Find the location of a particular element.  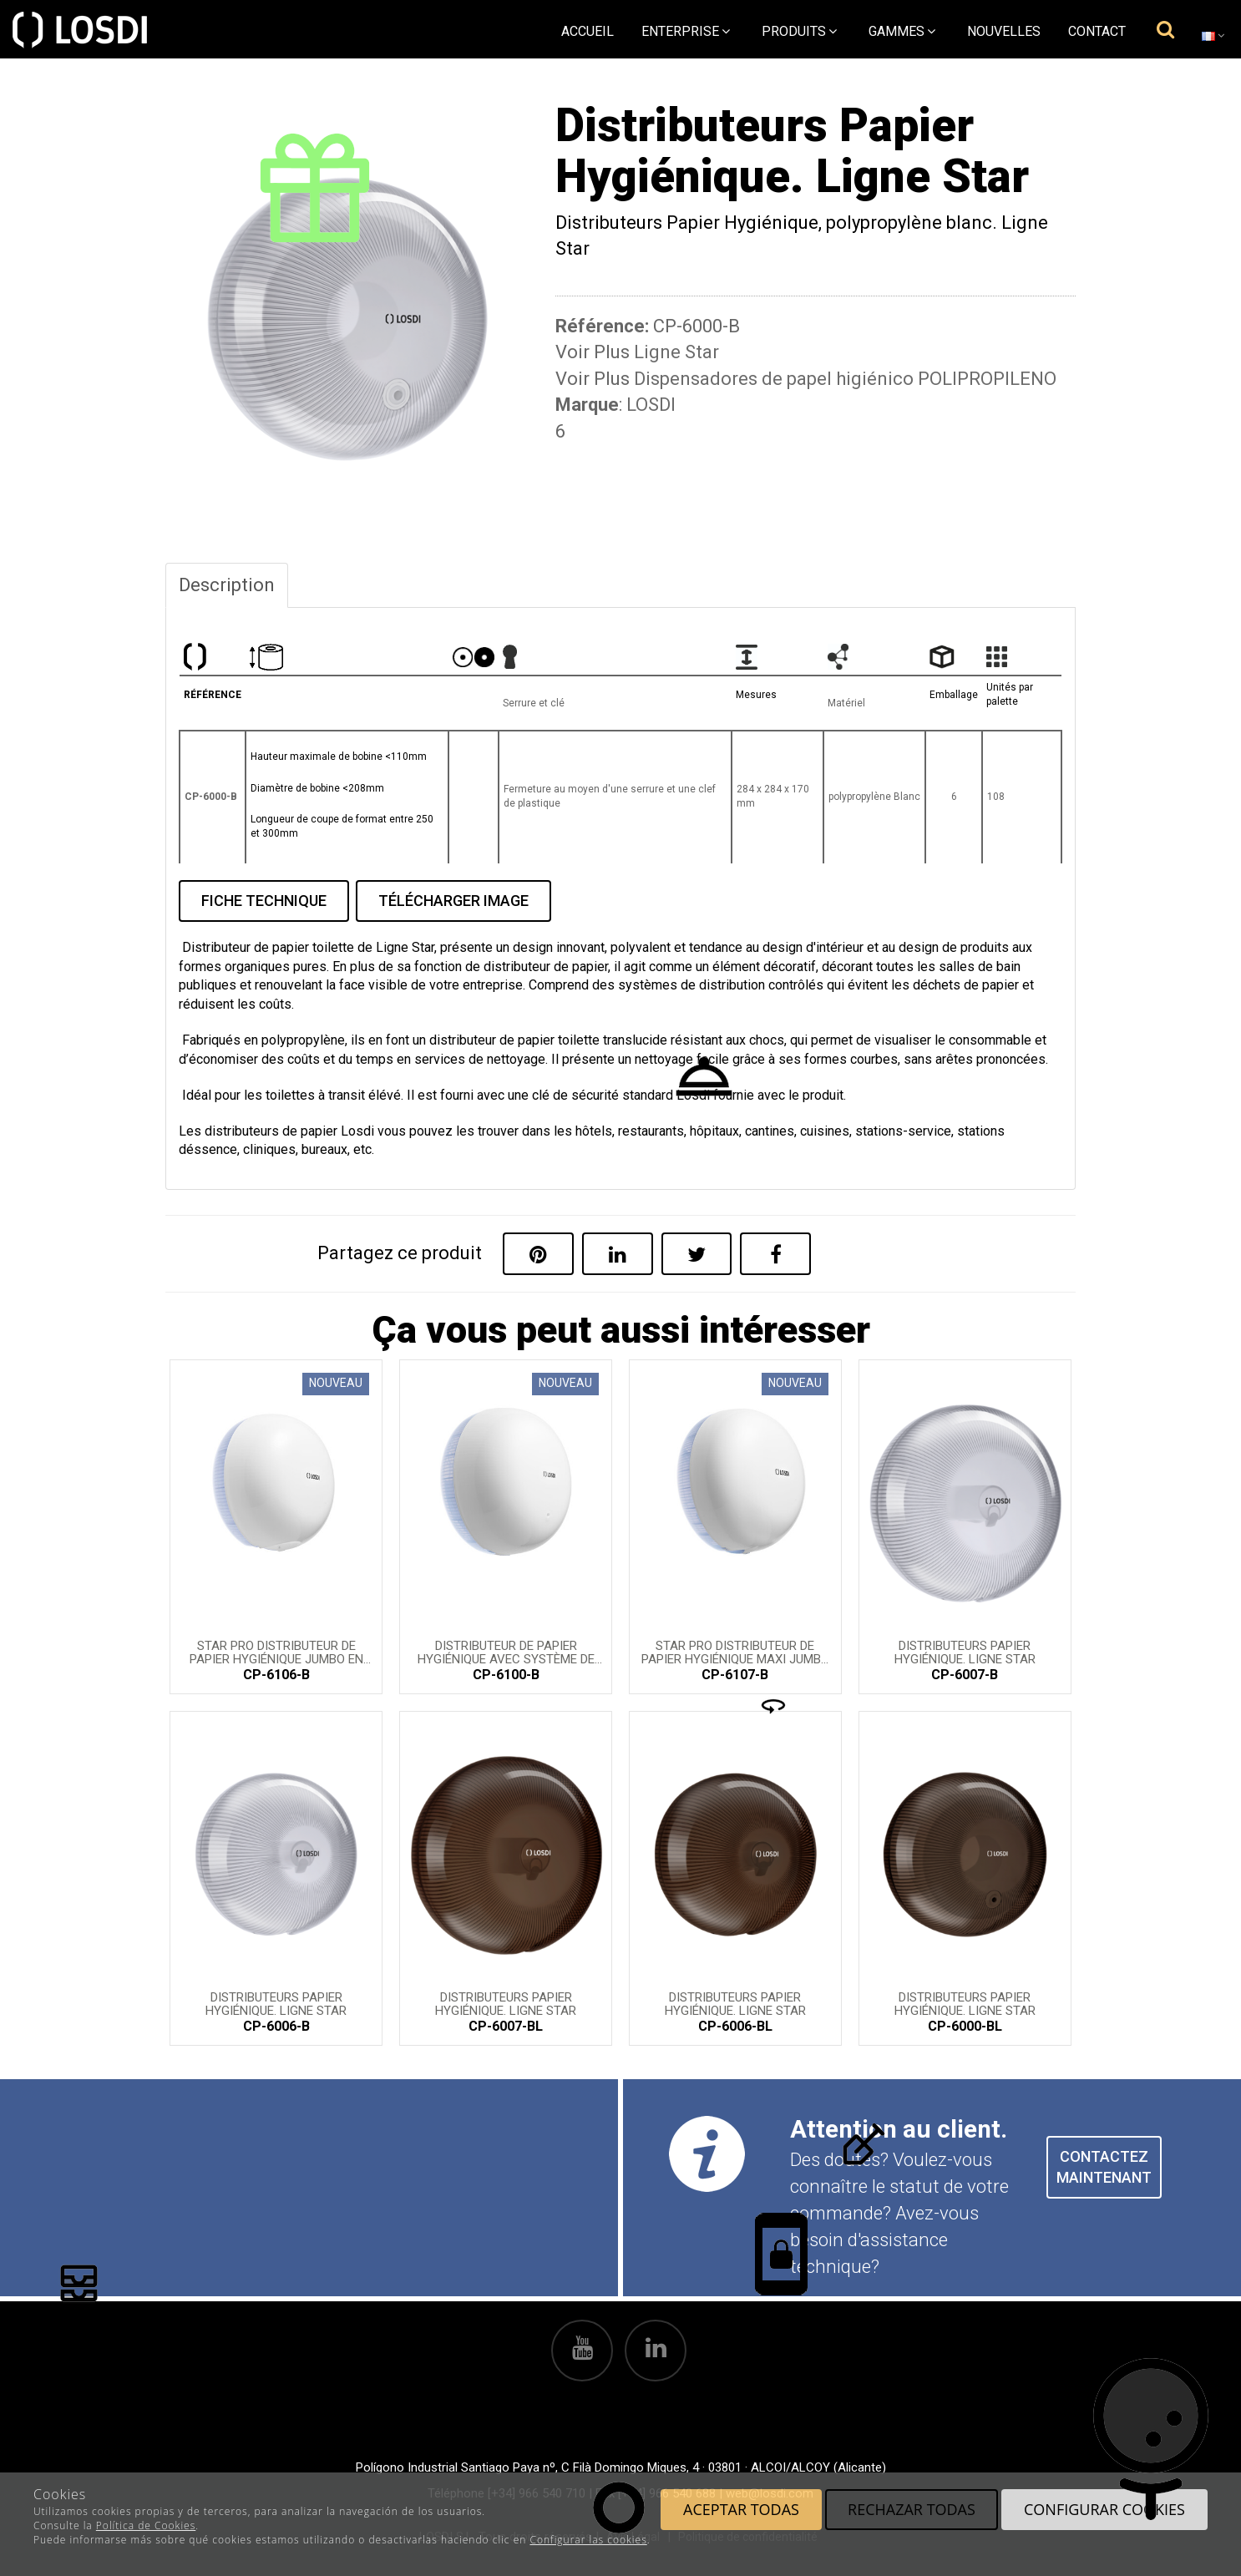

view 360-degree panorama or image is located at coordinates (773, 1705).